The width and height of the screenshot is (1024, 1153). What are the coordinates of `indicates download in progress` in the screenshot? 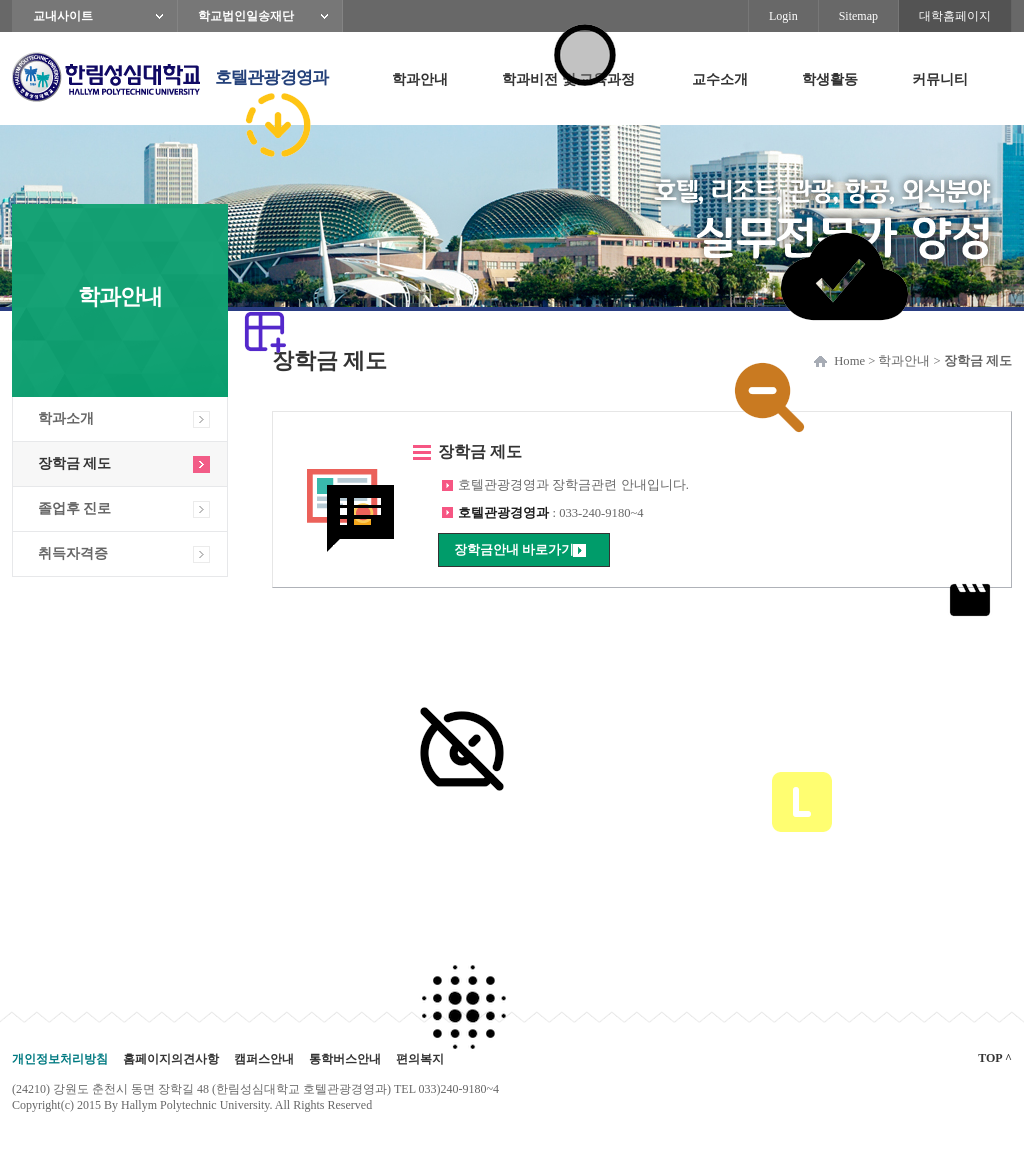 It's located at (278, 125).